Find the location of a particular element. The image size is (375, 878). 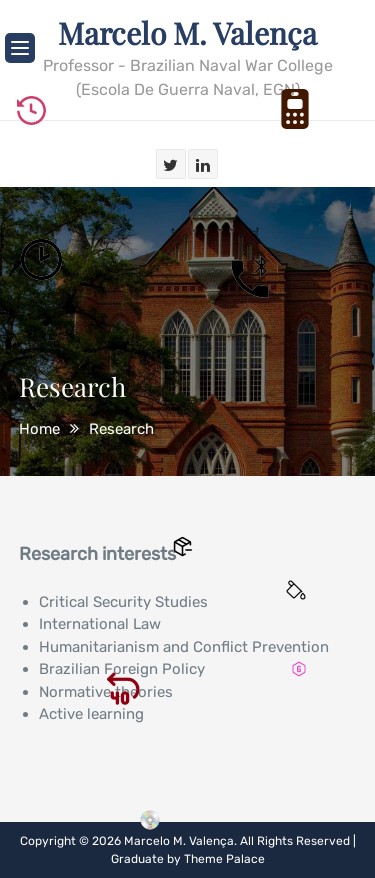

rewind media 40 seconds is located at coordinates (122, 689).